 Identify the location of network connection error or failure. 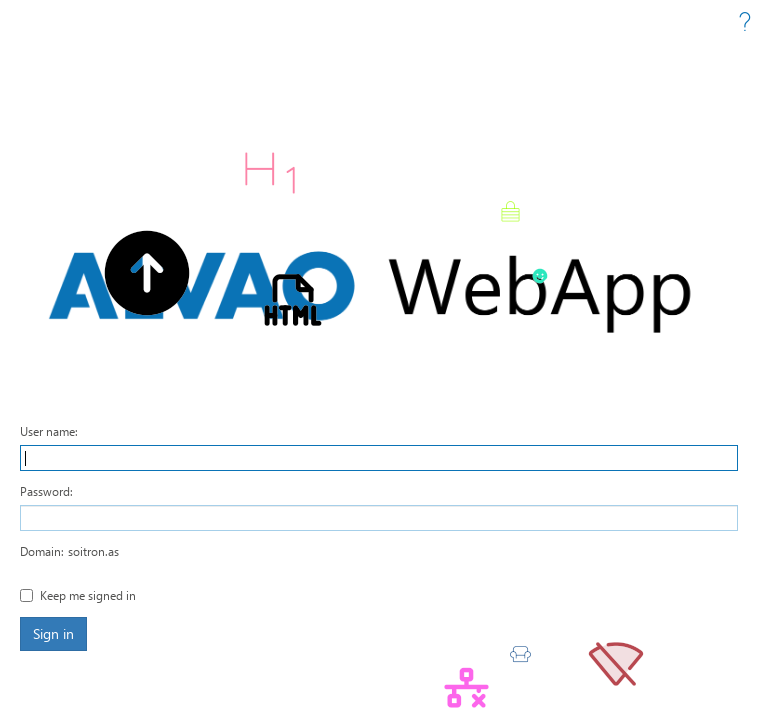
(466, 688).